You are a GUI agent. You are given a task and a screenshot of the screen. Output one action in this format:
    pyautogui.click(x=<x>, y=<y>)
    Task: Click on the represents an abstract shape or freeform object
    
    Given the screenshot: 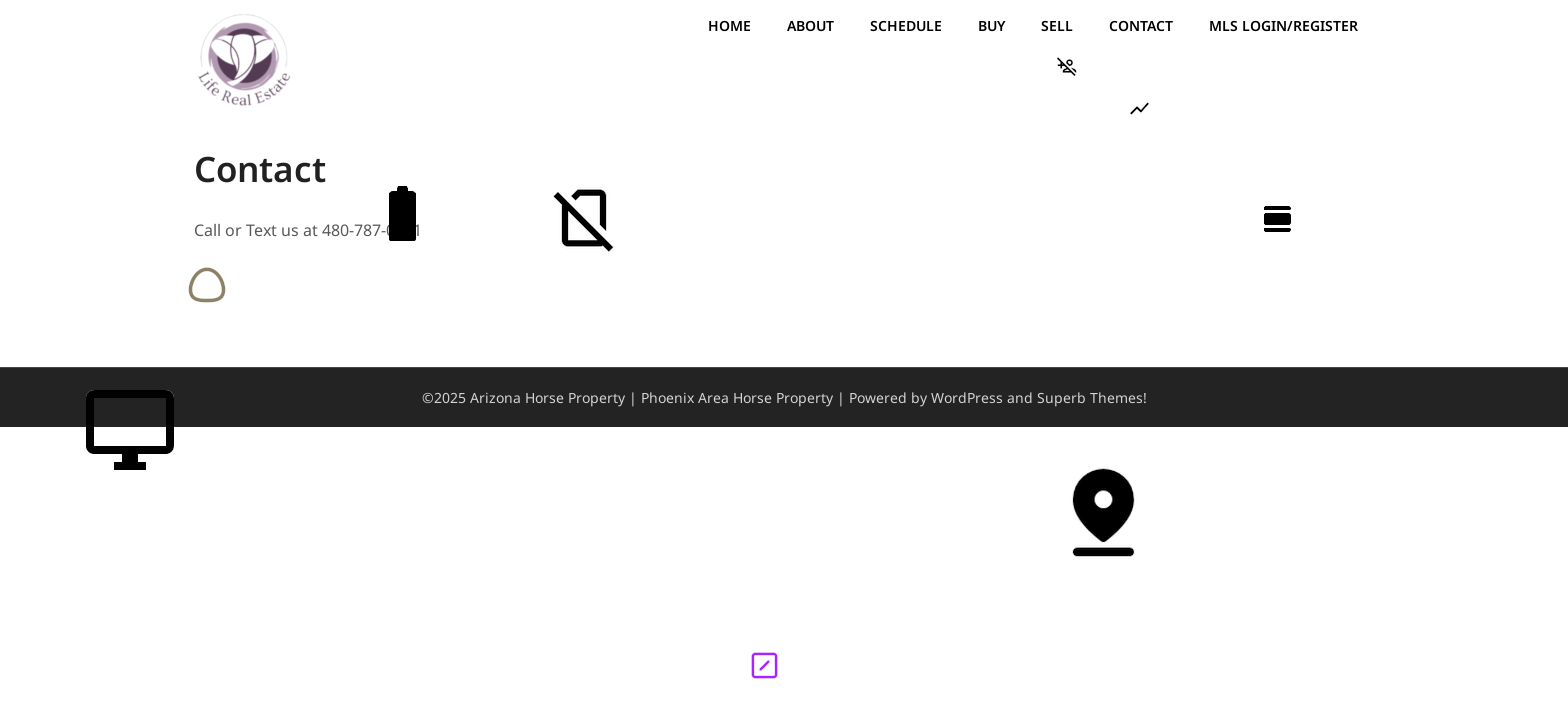 What is the action you would take?
    pyautogui.click(x=207, y=284)
    